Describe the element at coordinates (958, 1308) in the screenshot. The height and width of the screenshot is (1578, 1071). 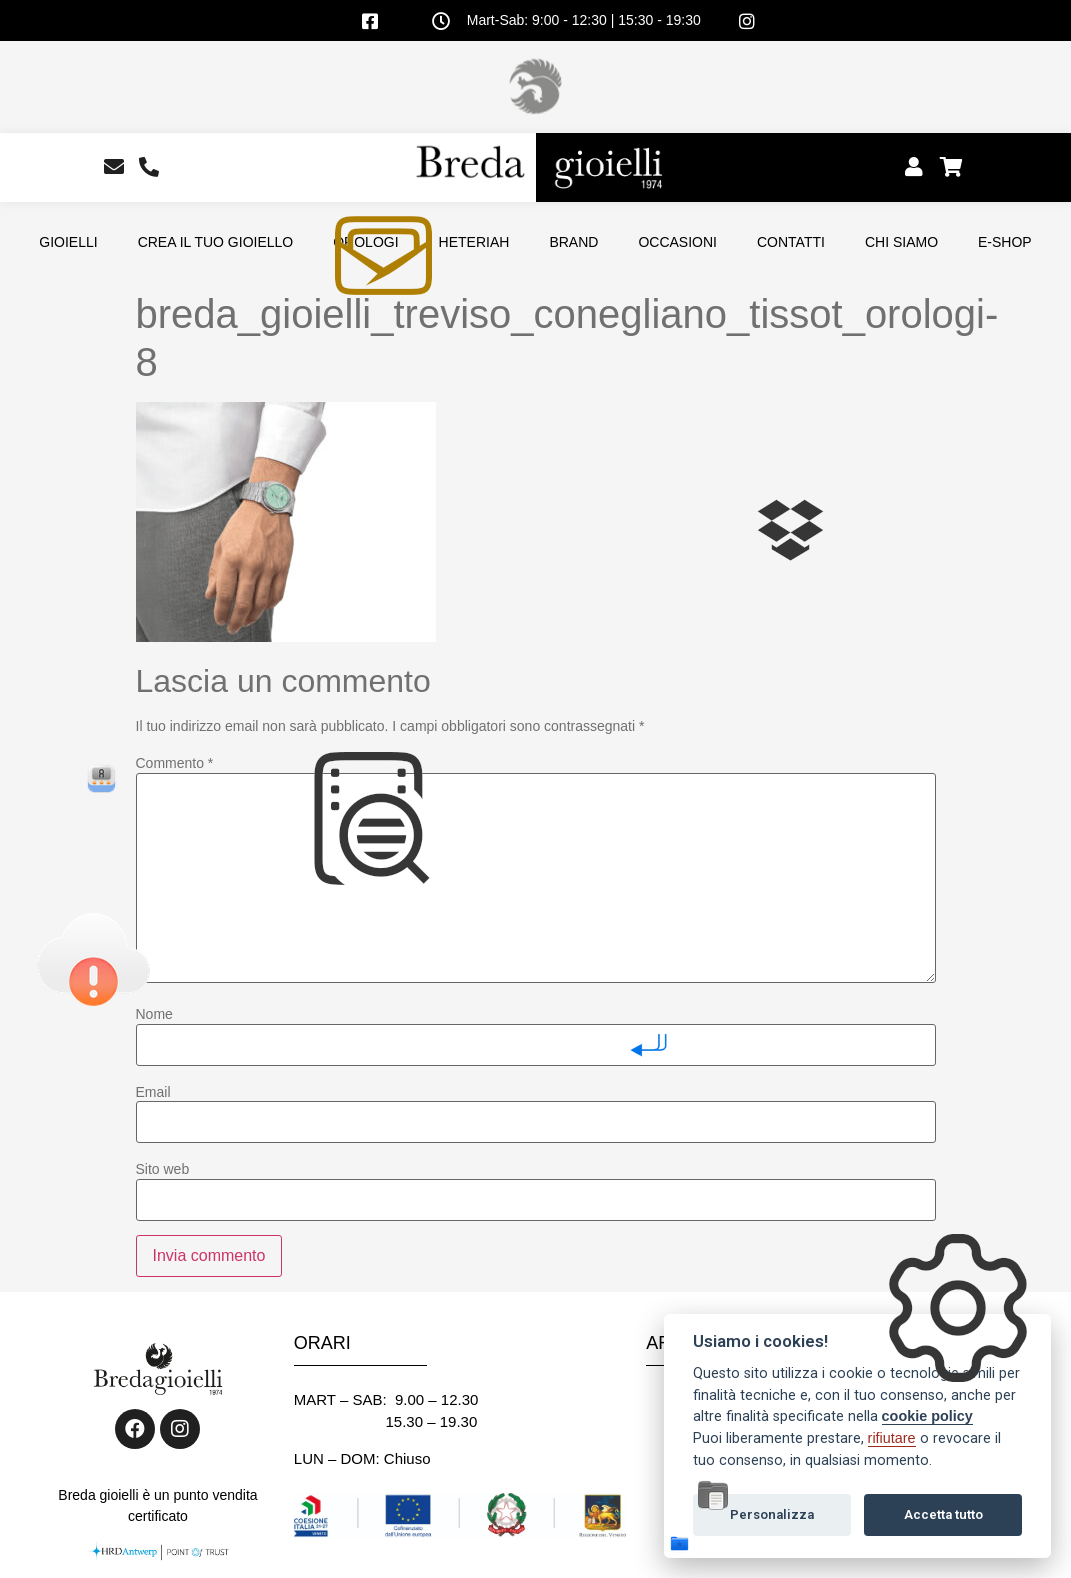
I see `access system settings` at that location.